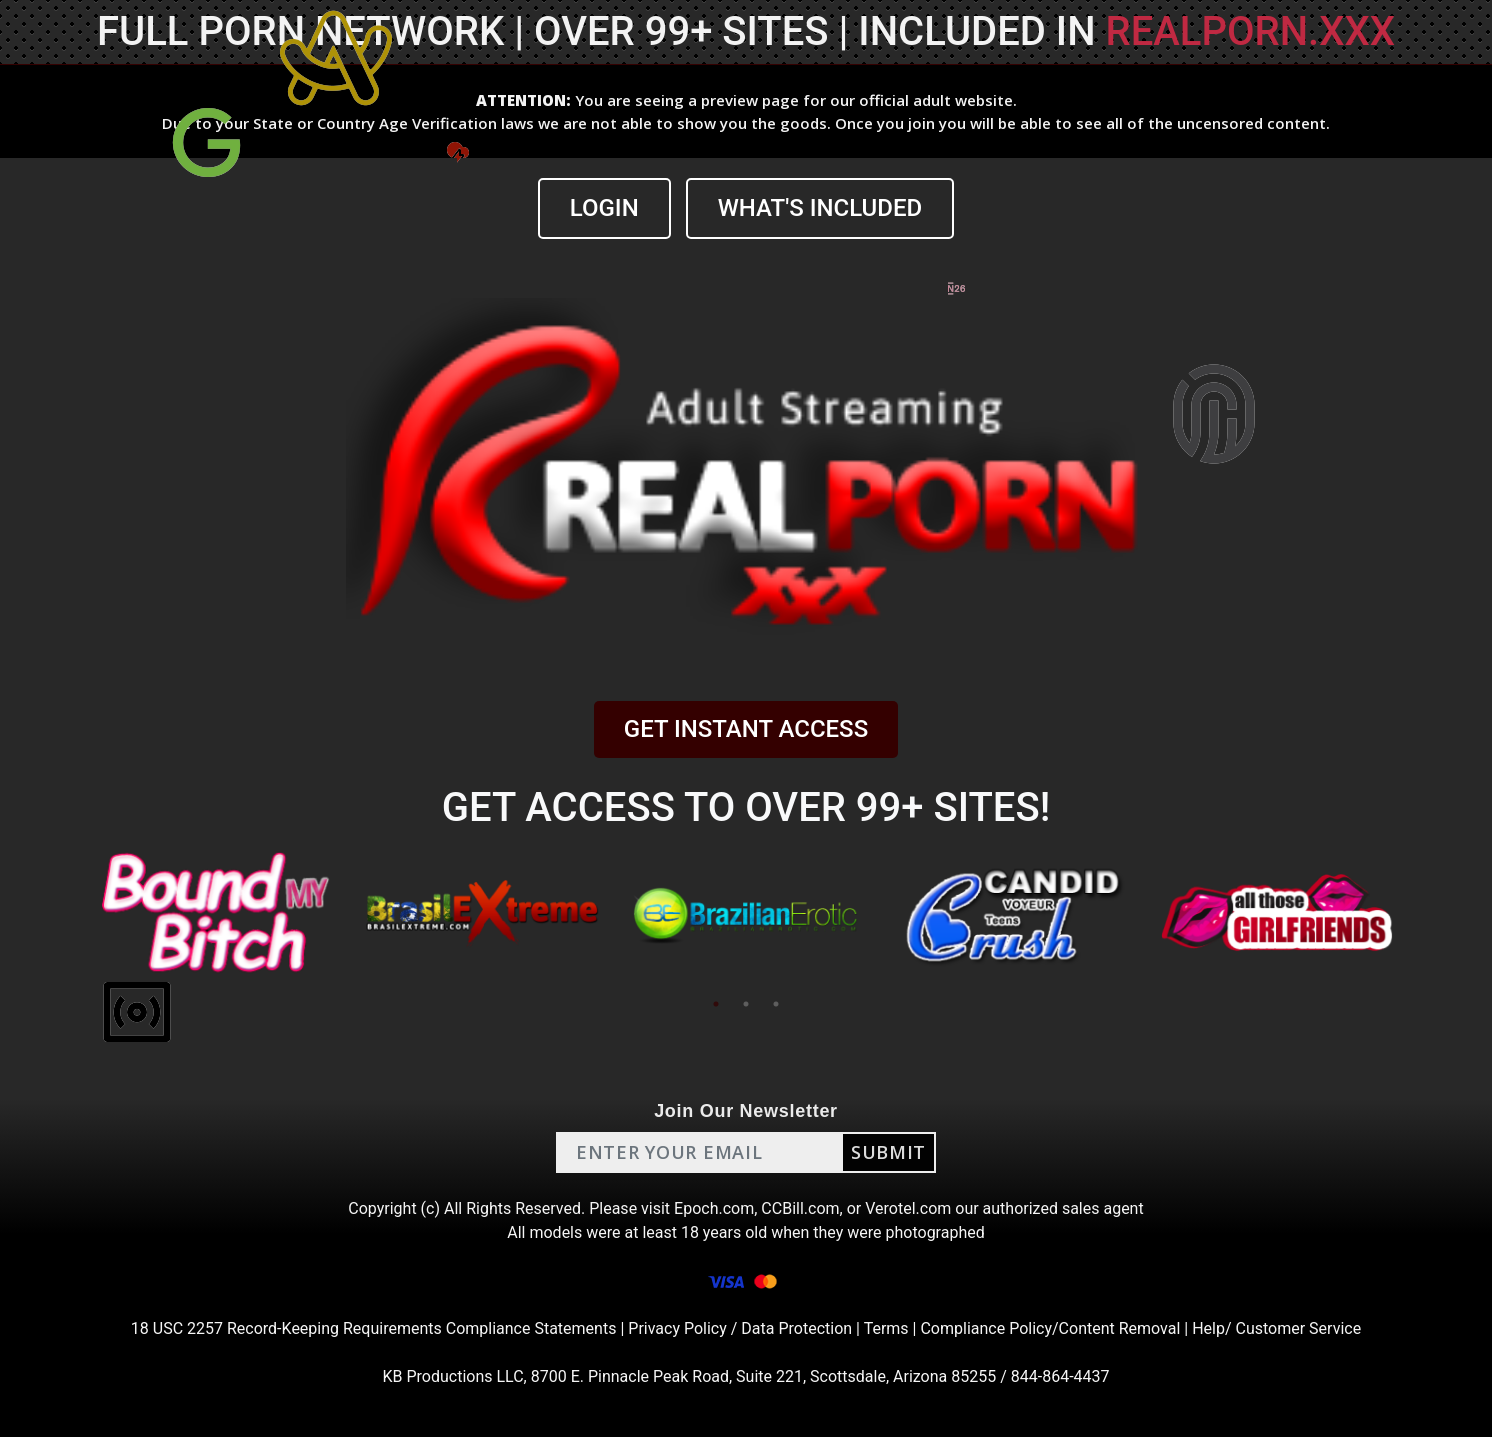  I want to click on sign in with Google, so click(206, 142).